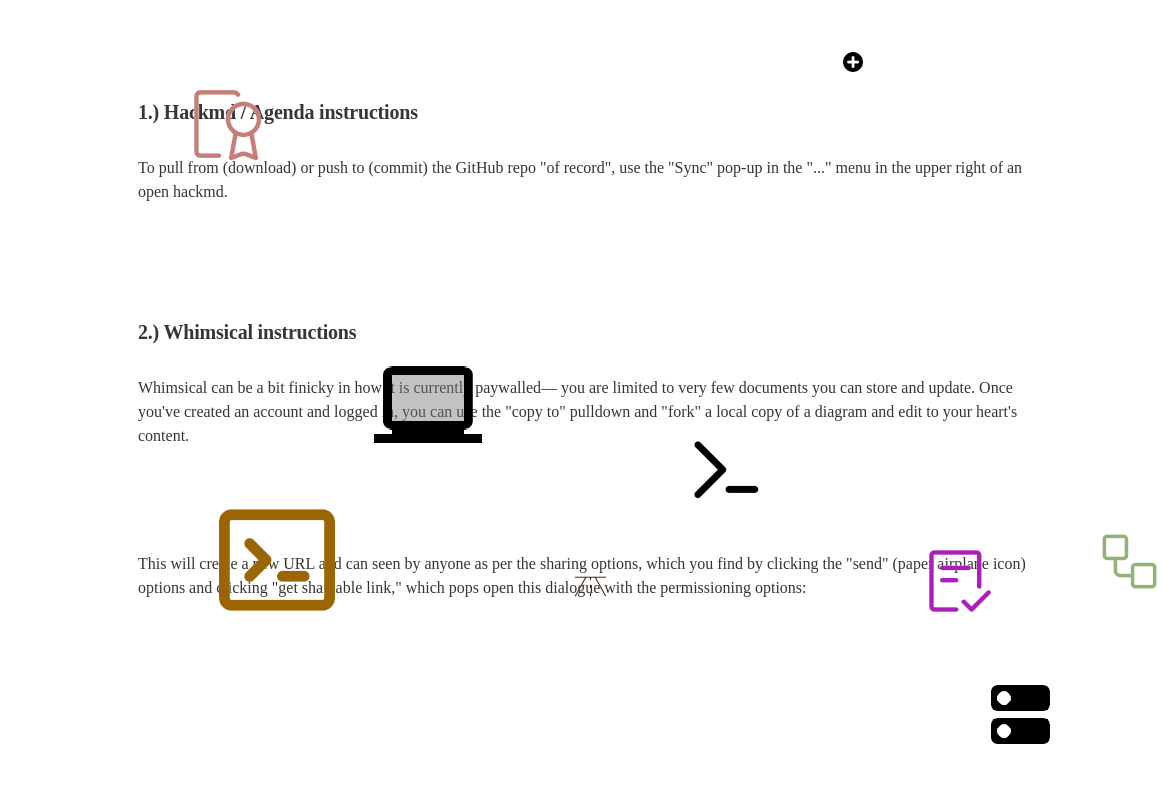 The image size is (1176, 800). I want to click on access server or DNS settings, so click(1020, 714).